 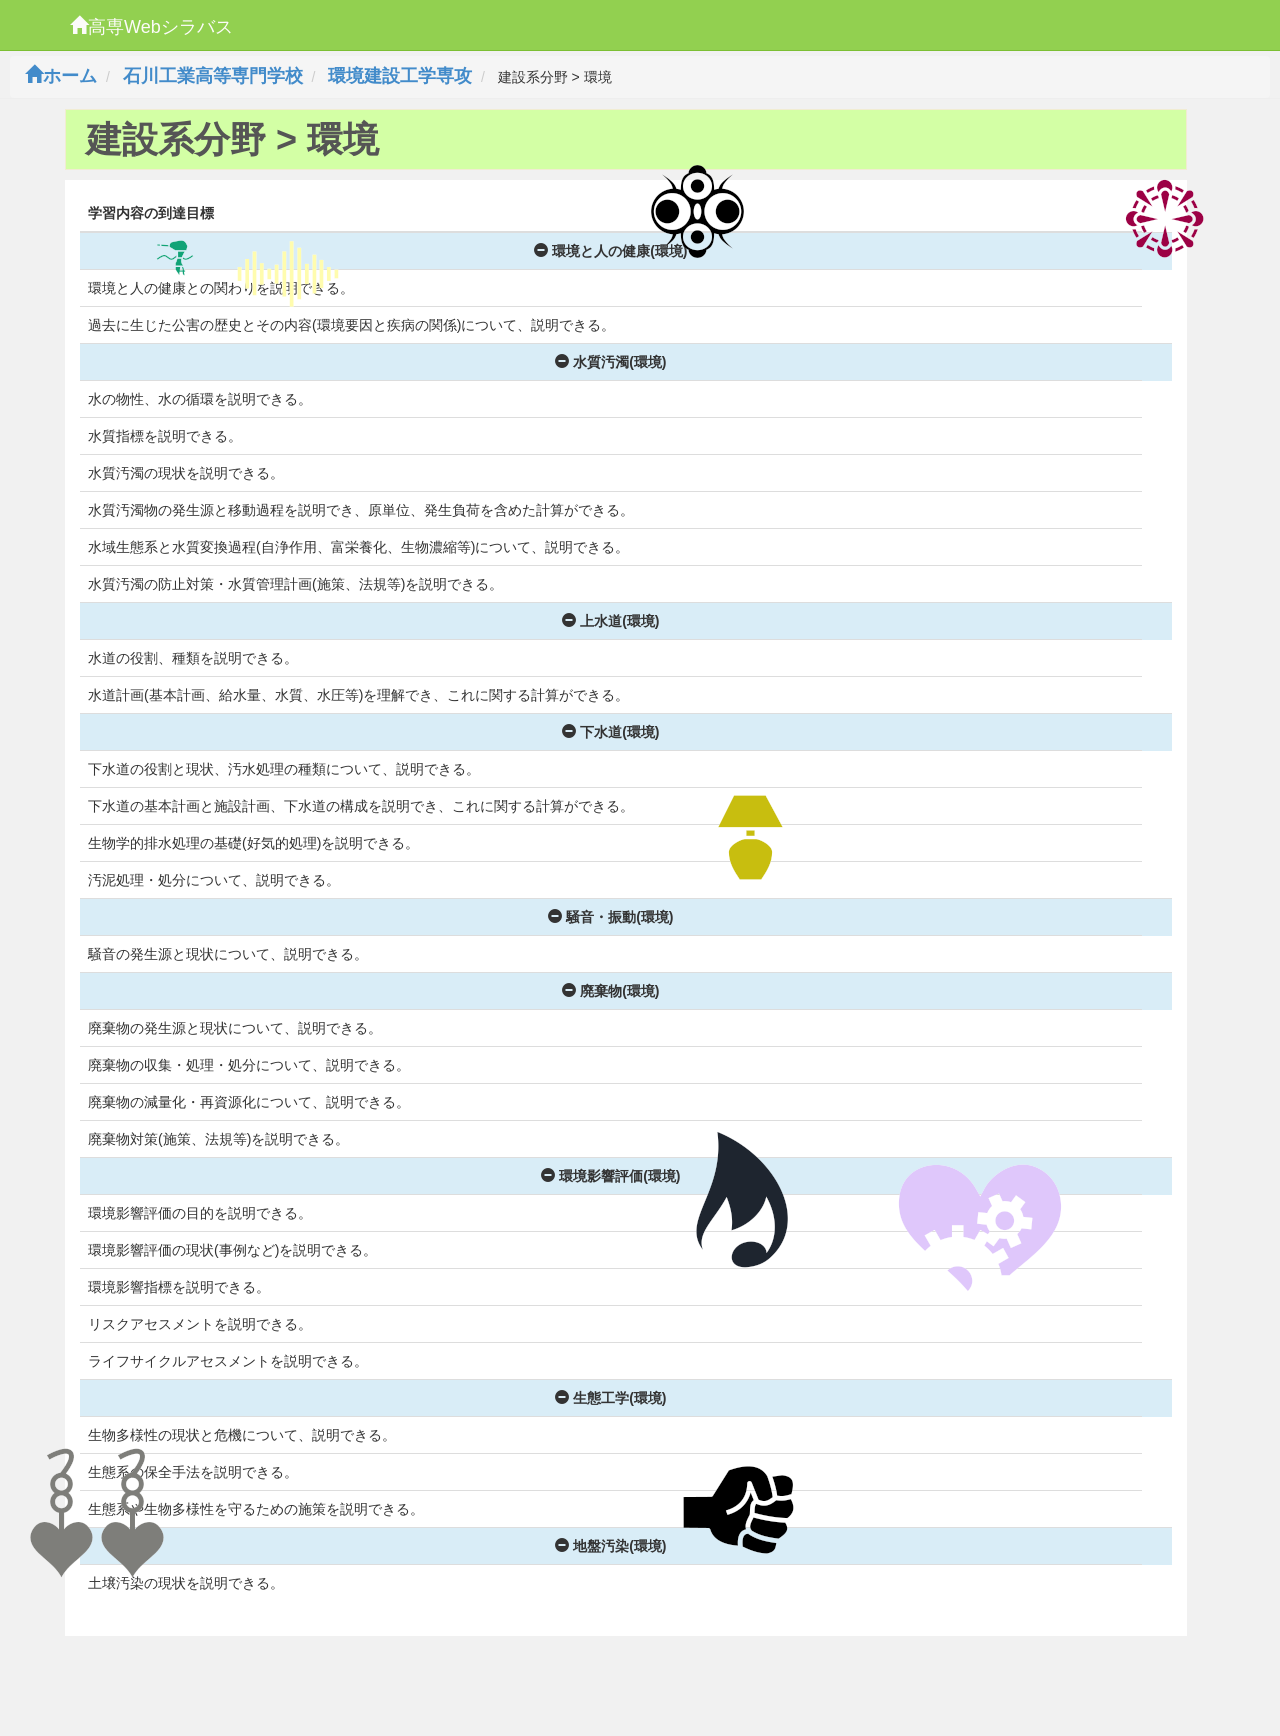 What do you see at coordinates (739, 1503) in the screenshot?
I see `rock move in a rock-paper-scissors game` at bounding box center [739, 1503].